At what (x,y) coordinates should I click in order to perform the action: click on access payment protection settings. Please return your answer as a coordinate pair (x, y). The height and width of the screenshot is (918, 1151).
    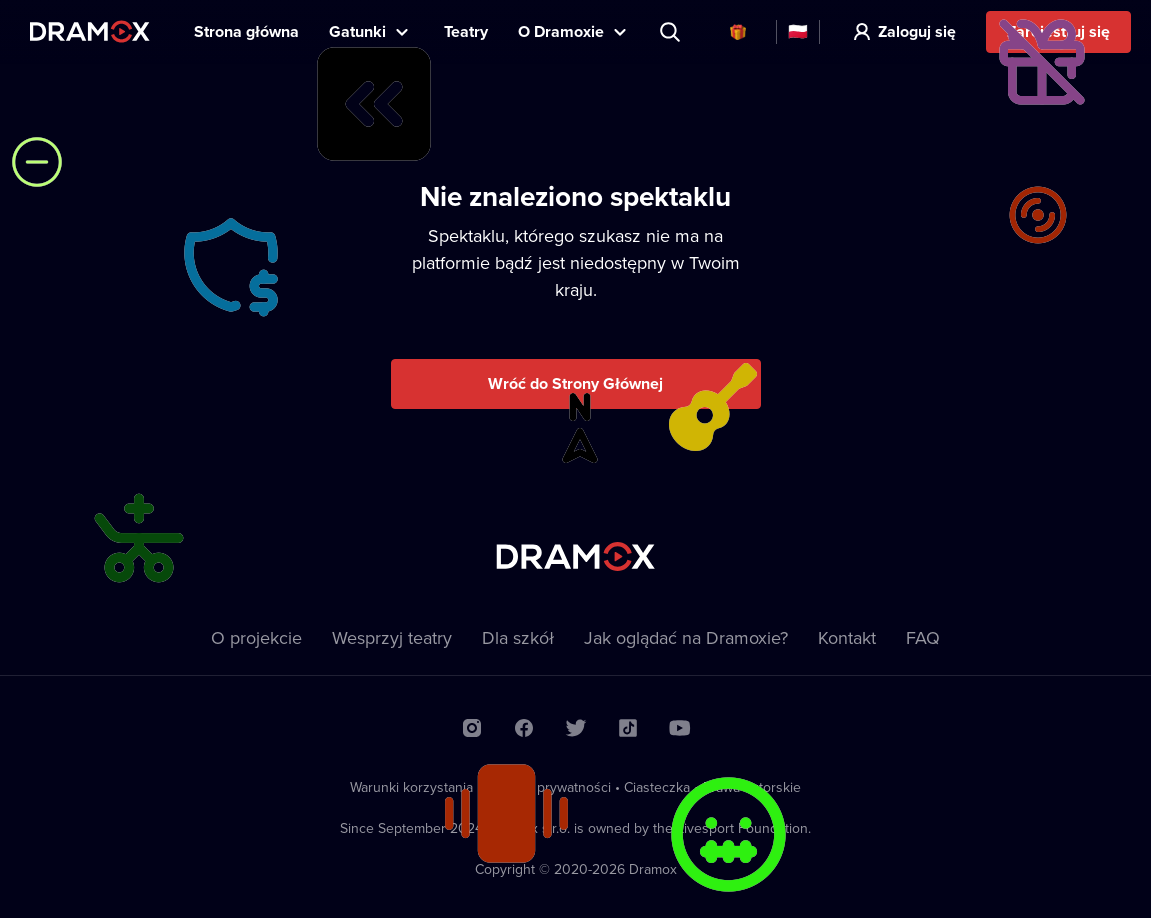
    Looking at the image, I should click on (231, 265).